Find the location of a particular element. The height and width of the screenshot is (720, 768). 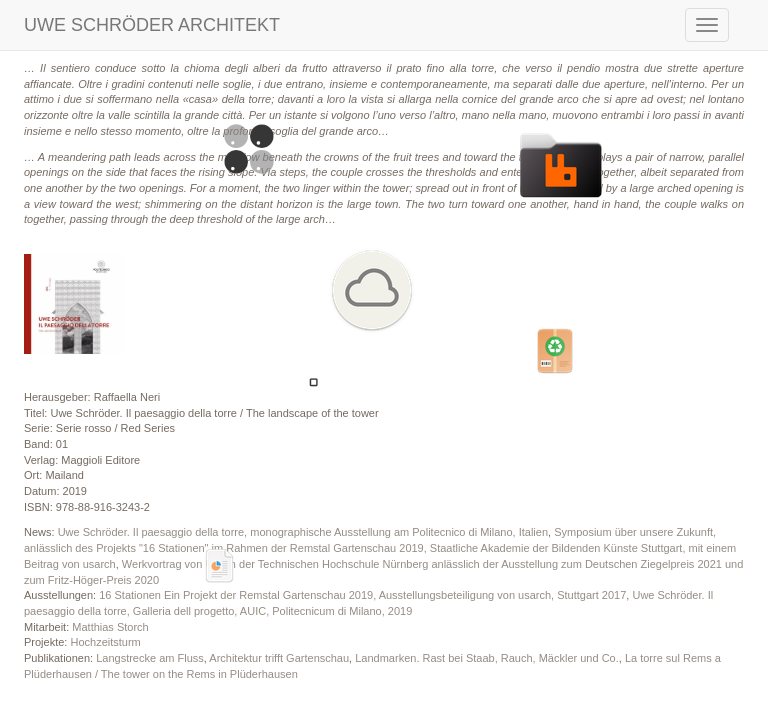

dropbox smart sync enabled for cloud-only storage is located at coordinates (372, 290).